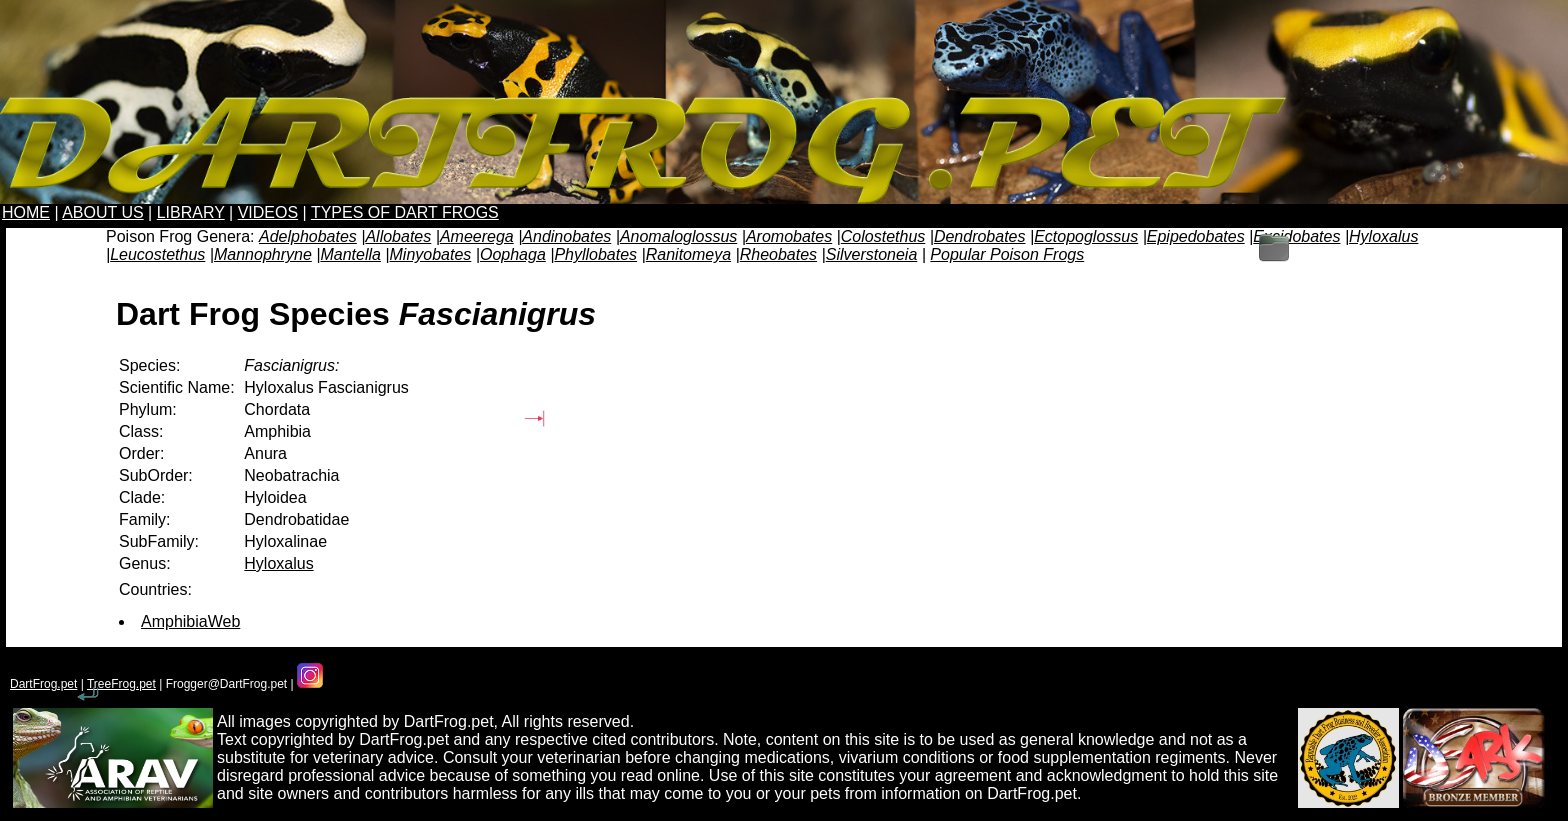 The image size is (1568, 821). What do you see at coordinates (1274, 247) in the screenshot?
I see `indicates a valid drop target for dragging files` at bounding box center [1274, 247].